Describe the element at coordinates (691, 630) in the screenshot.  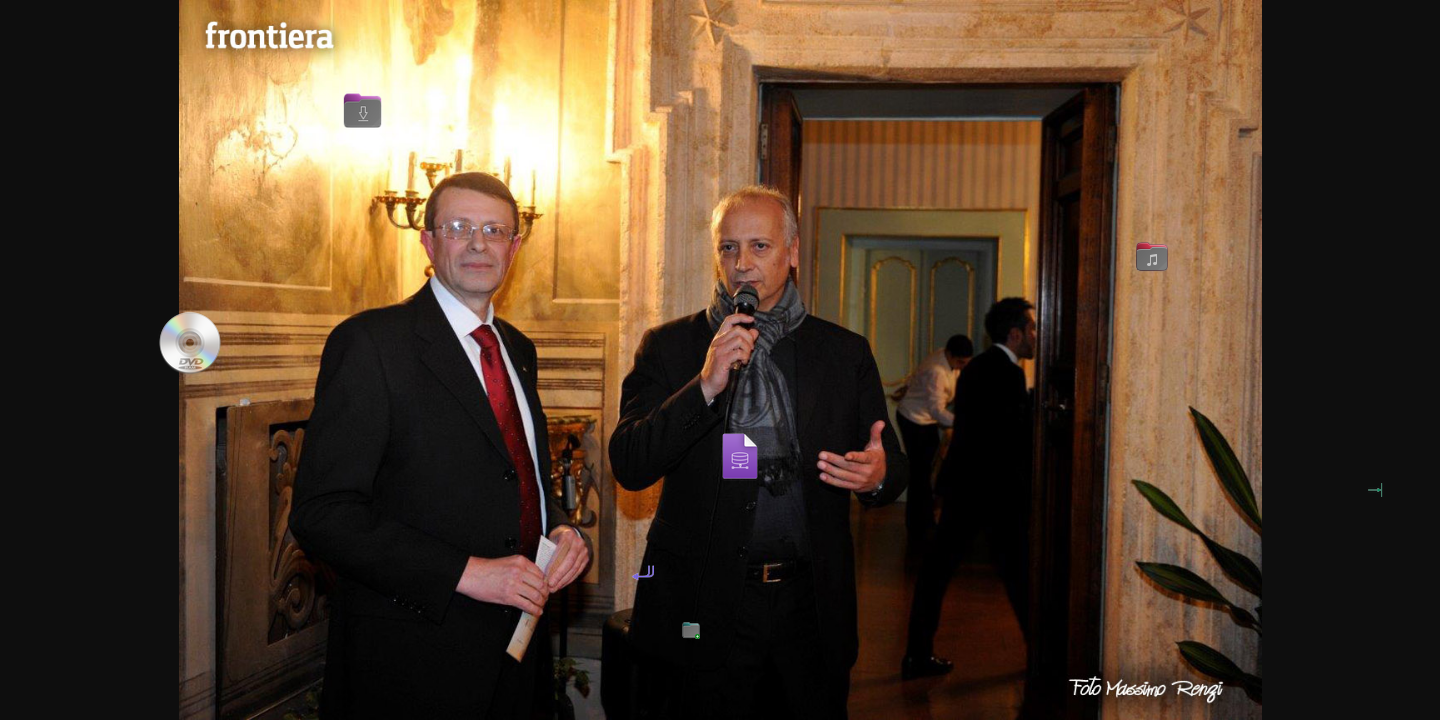
I see `create a new folder` at that location.